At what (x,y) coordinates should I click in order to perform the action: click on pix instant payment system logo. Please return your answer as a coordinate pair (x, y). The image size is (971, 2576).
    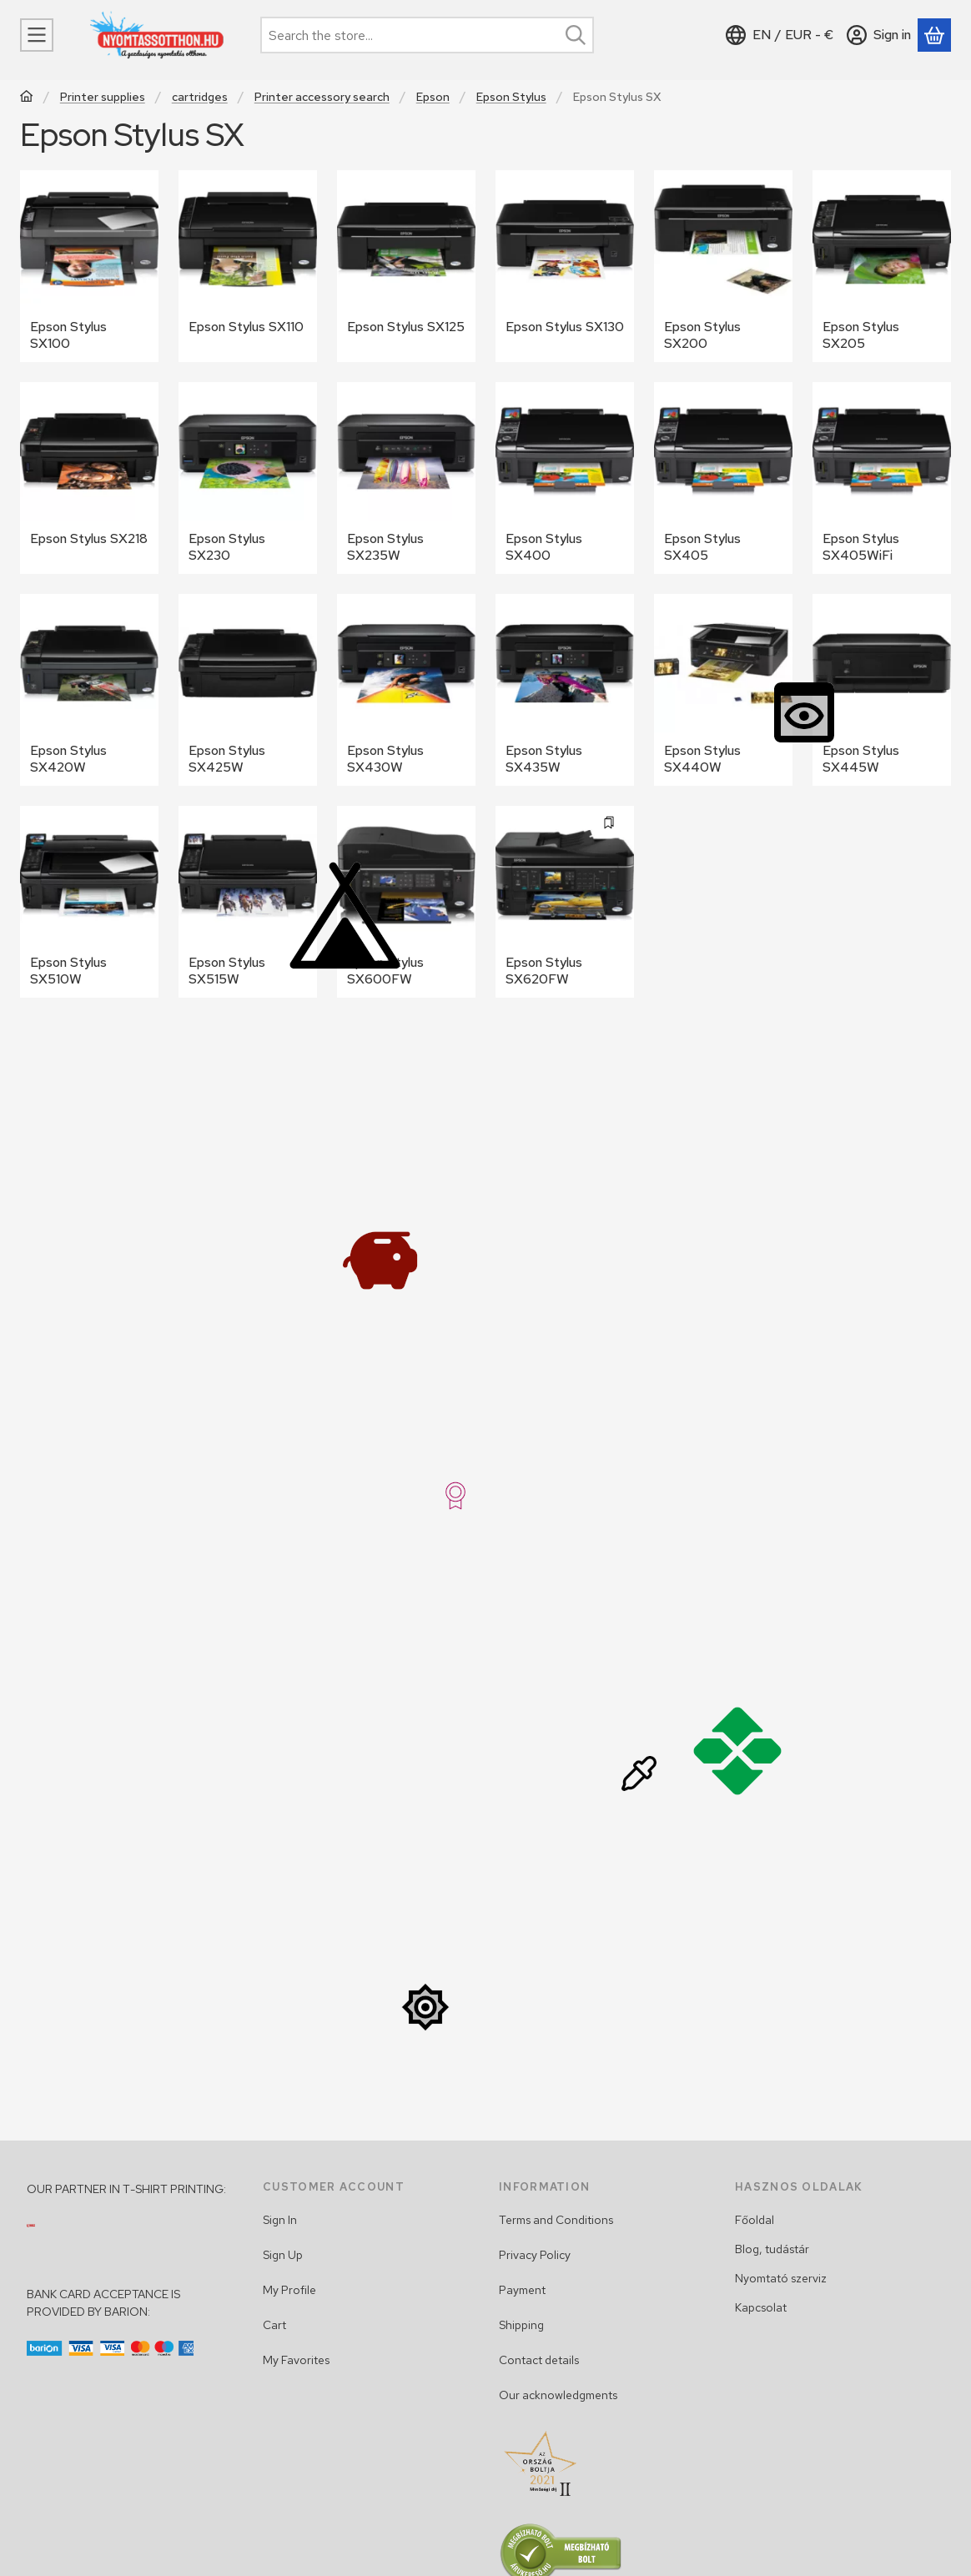
    Looking at the image, I should click on (737, 1751).